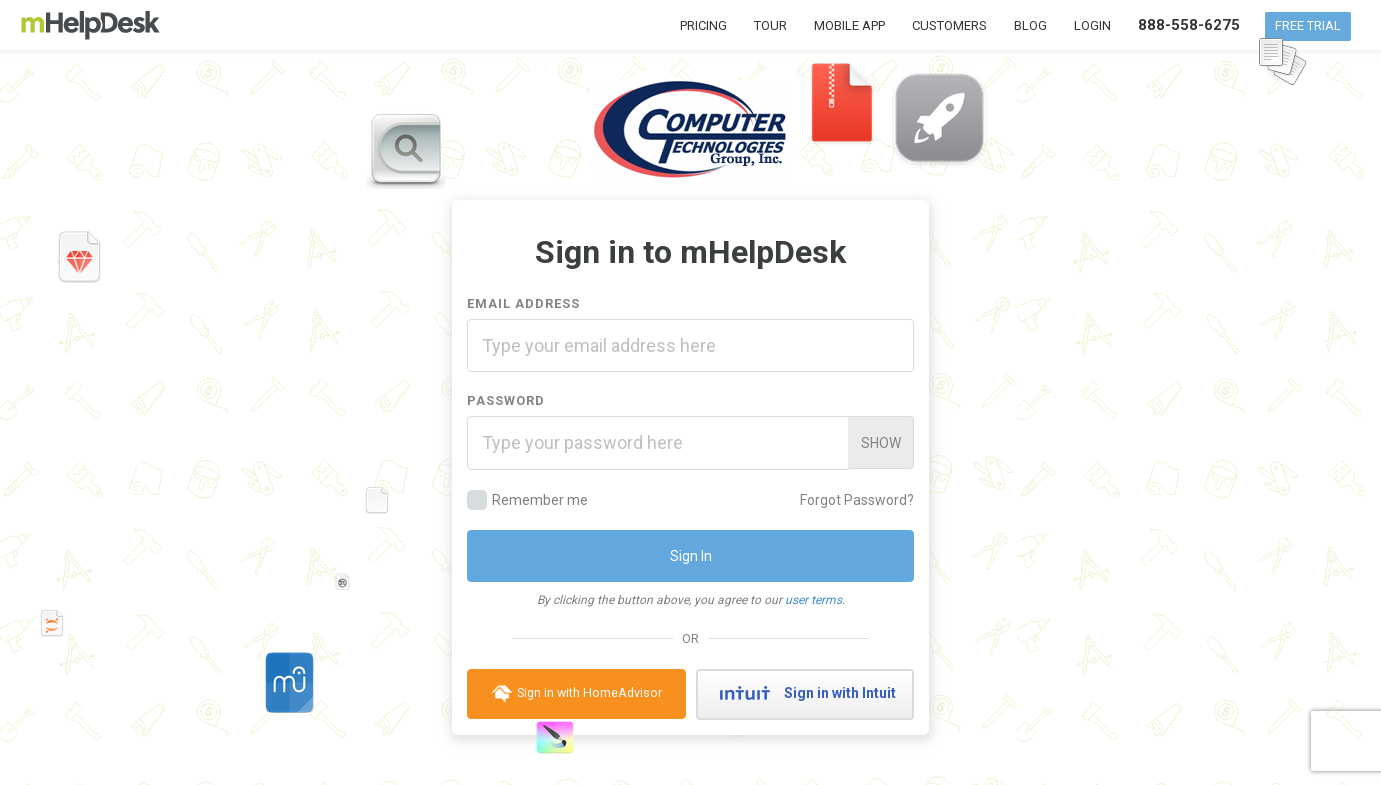 The image size is (1381, 785). I want to click on preview a text file before opening, so click(377, 500).